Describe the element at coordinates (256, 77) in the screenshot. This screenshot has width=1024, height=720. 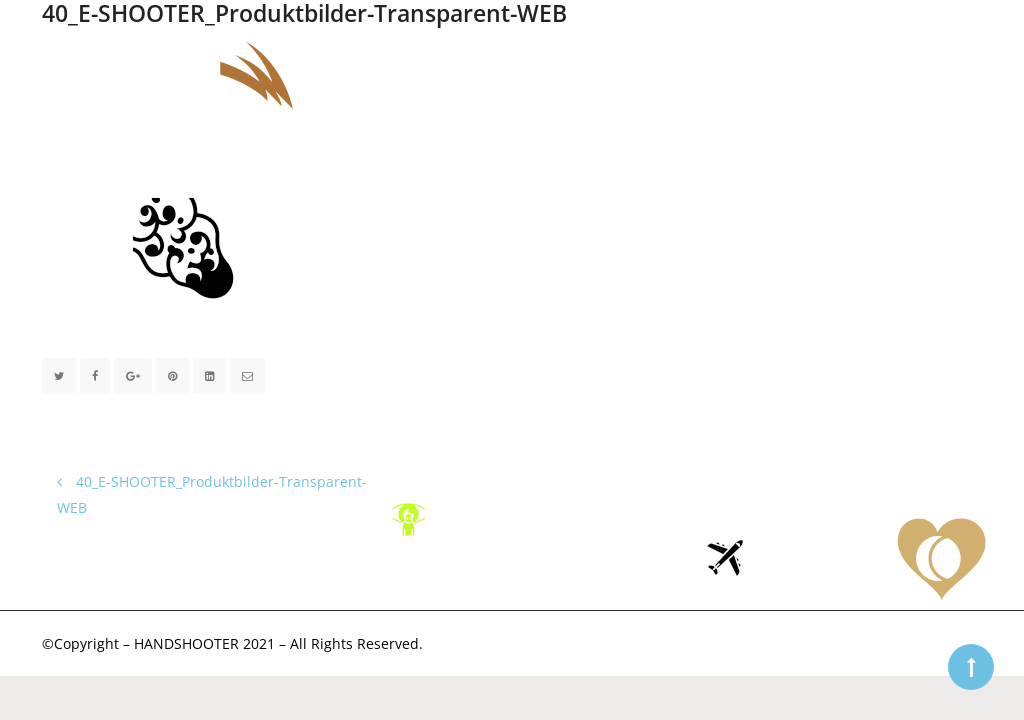
I see `indicates wind or air movement effect` at that location.